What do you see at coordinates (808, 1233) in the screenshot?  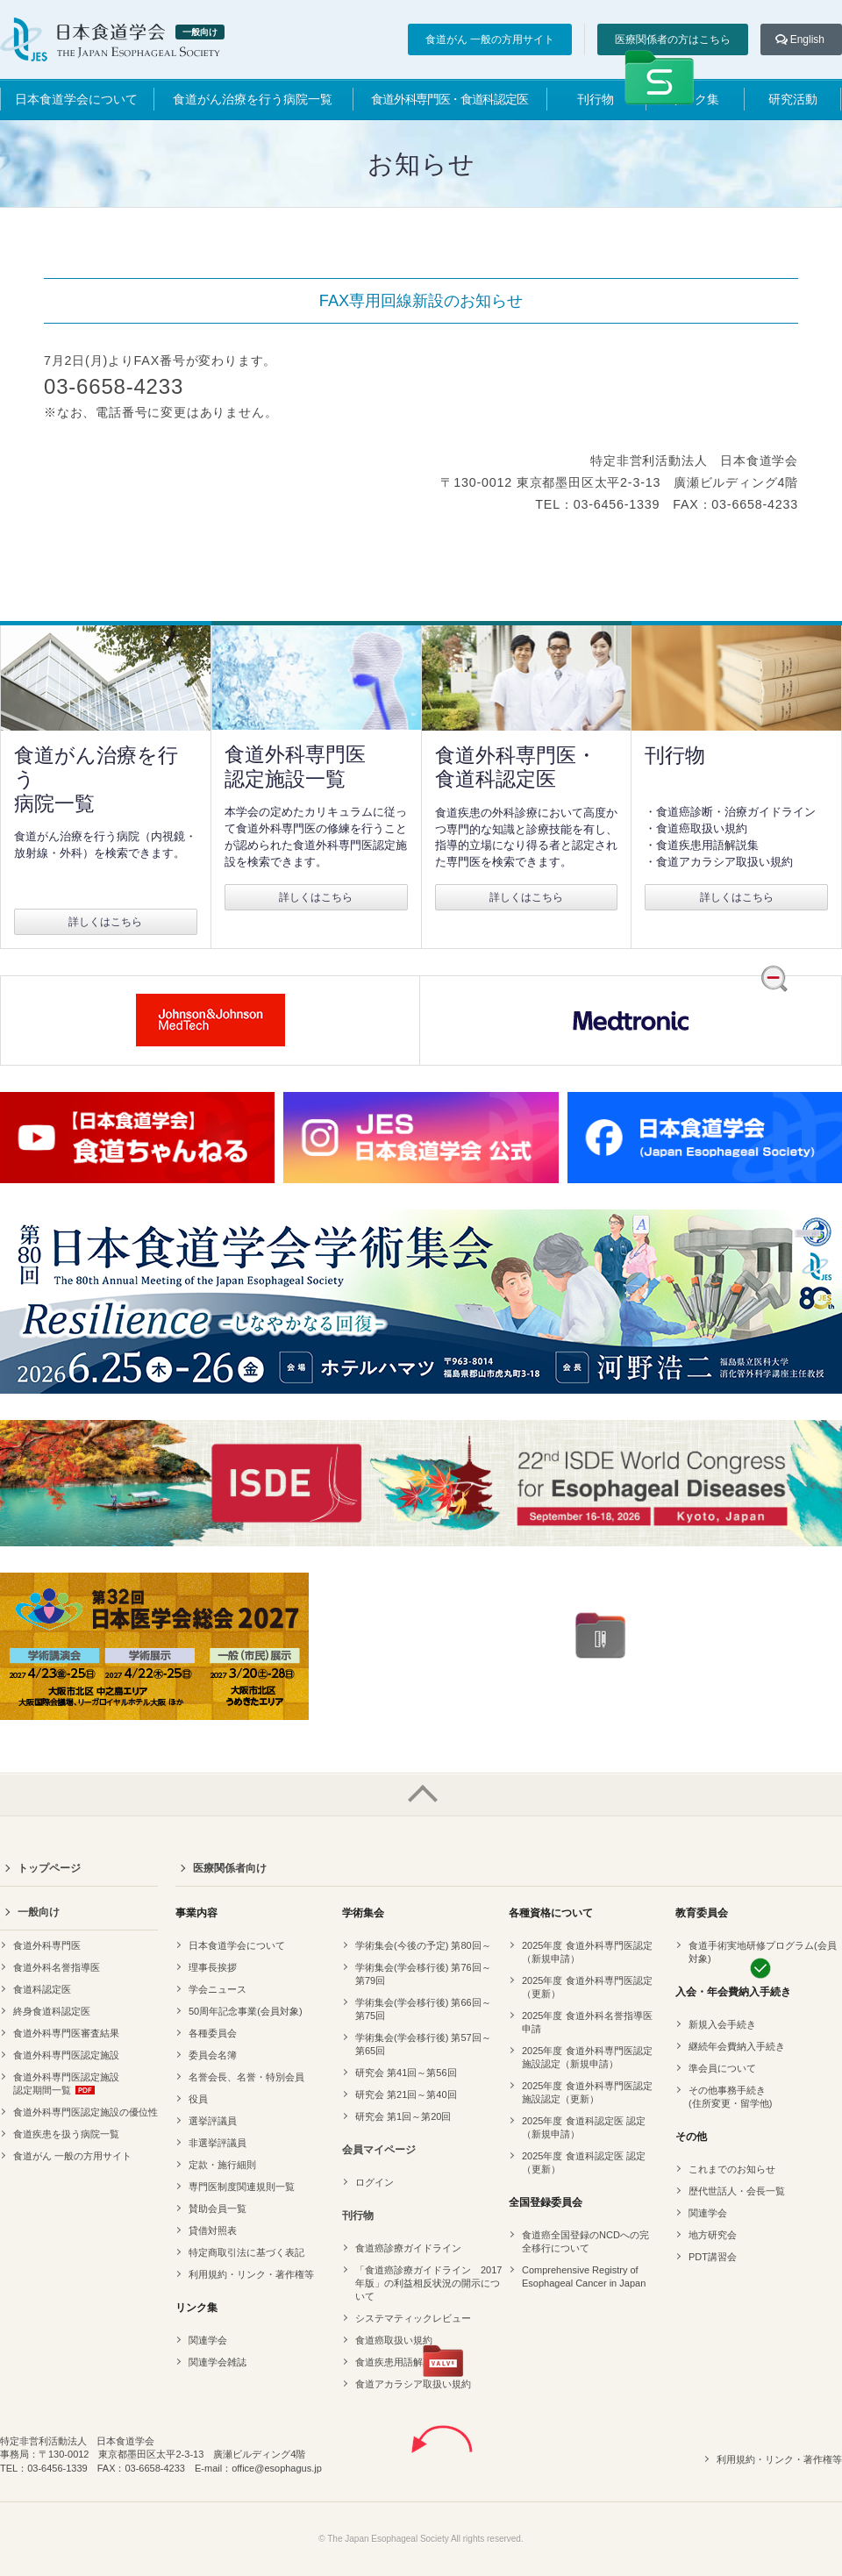 I see `connect a bluetooth keyboard` at bounding box center [808, 1233].